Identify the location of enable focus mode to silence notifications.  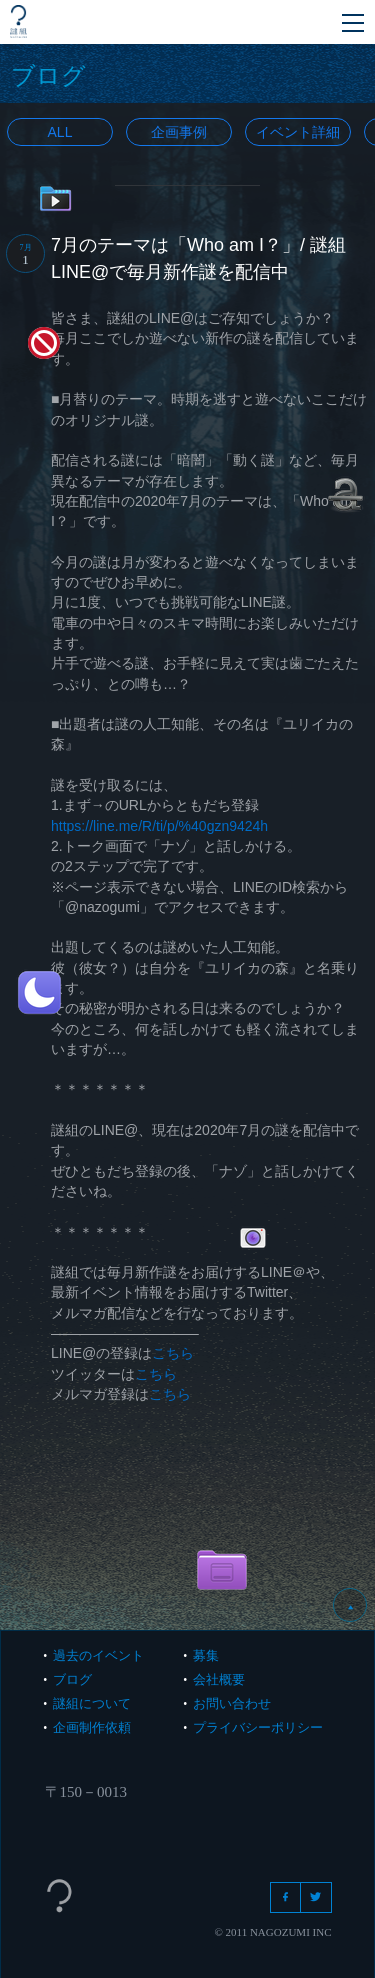
(39, 992).